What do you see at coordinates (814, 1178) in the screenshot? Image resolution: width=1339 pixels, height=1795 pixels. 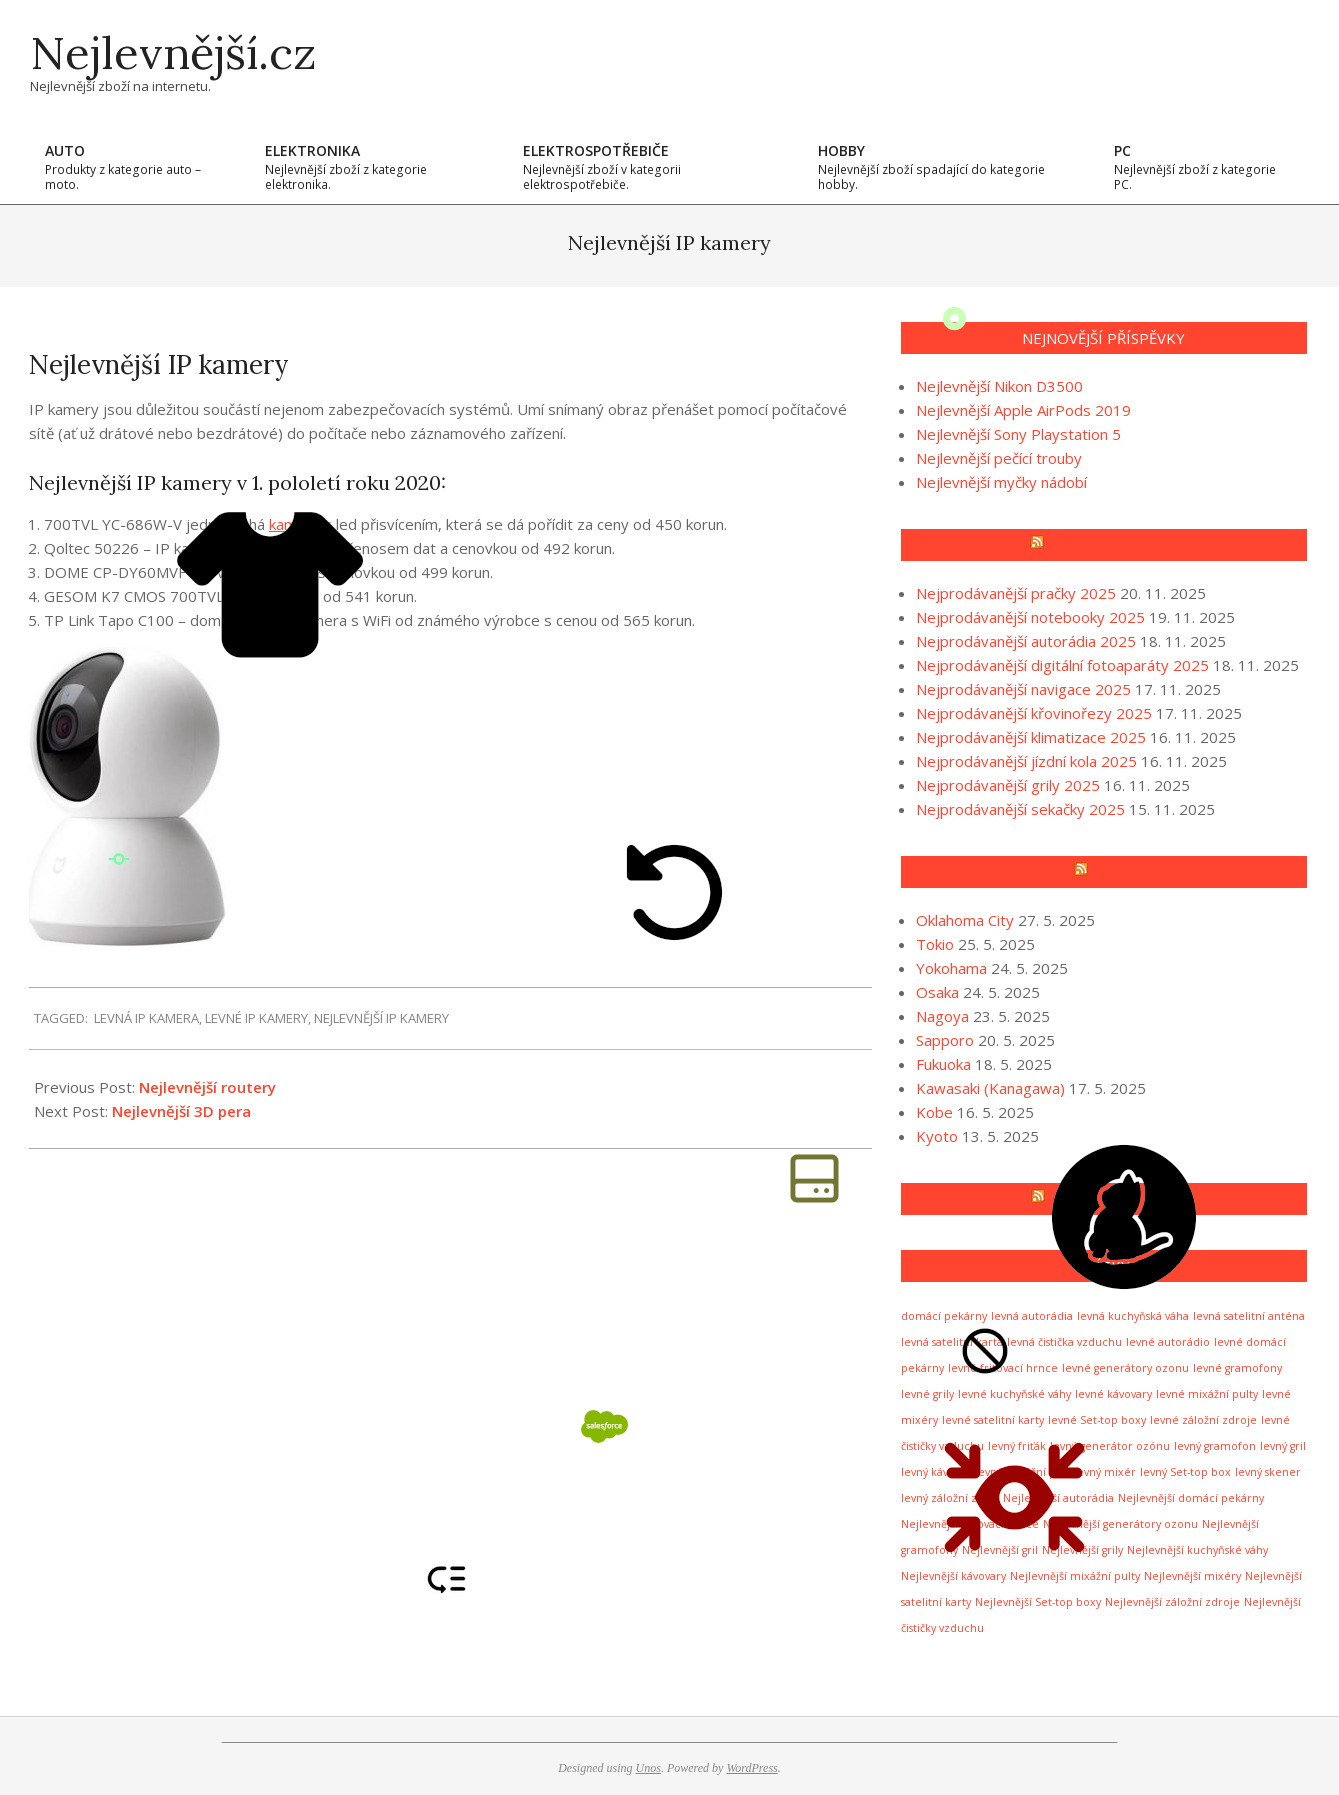 I see `access hard drive or storage settings` at bounding box center [814, 1178].